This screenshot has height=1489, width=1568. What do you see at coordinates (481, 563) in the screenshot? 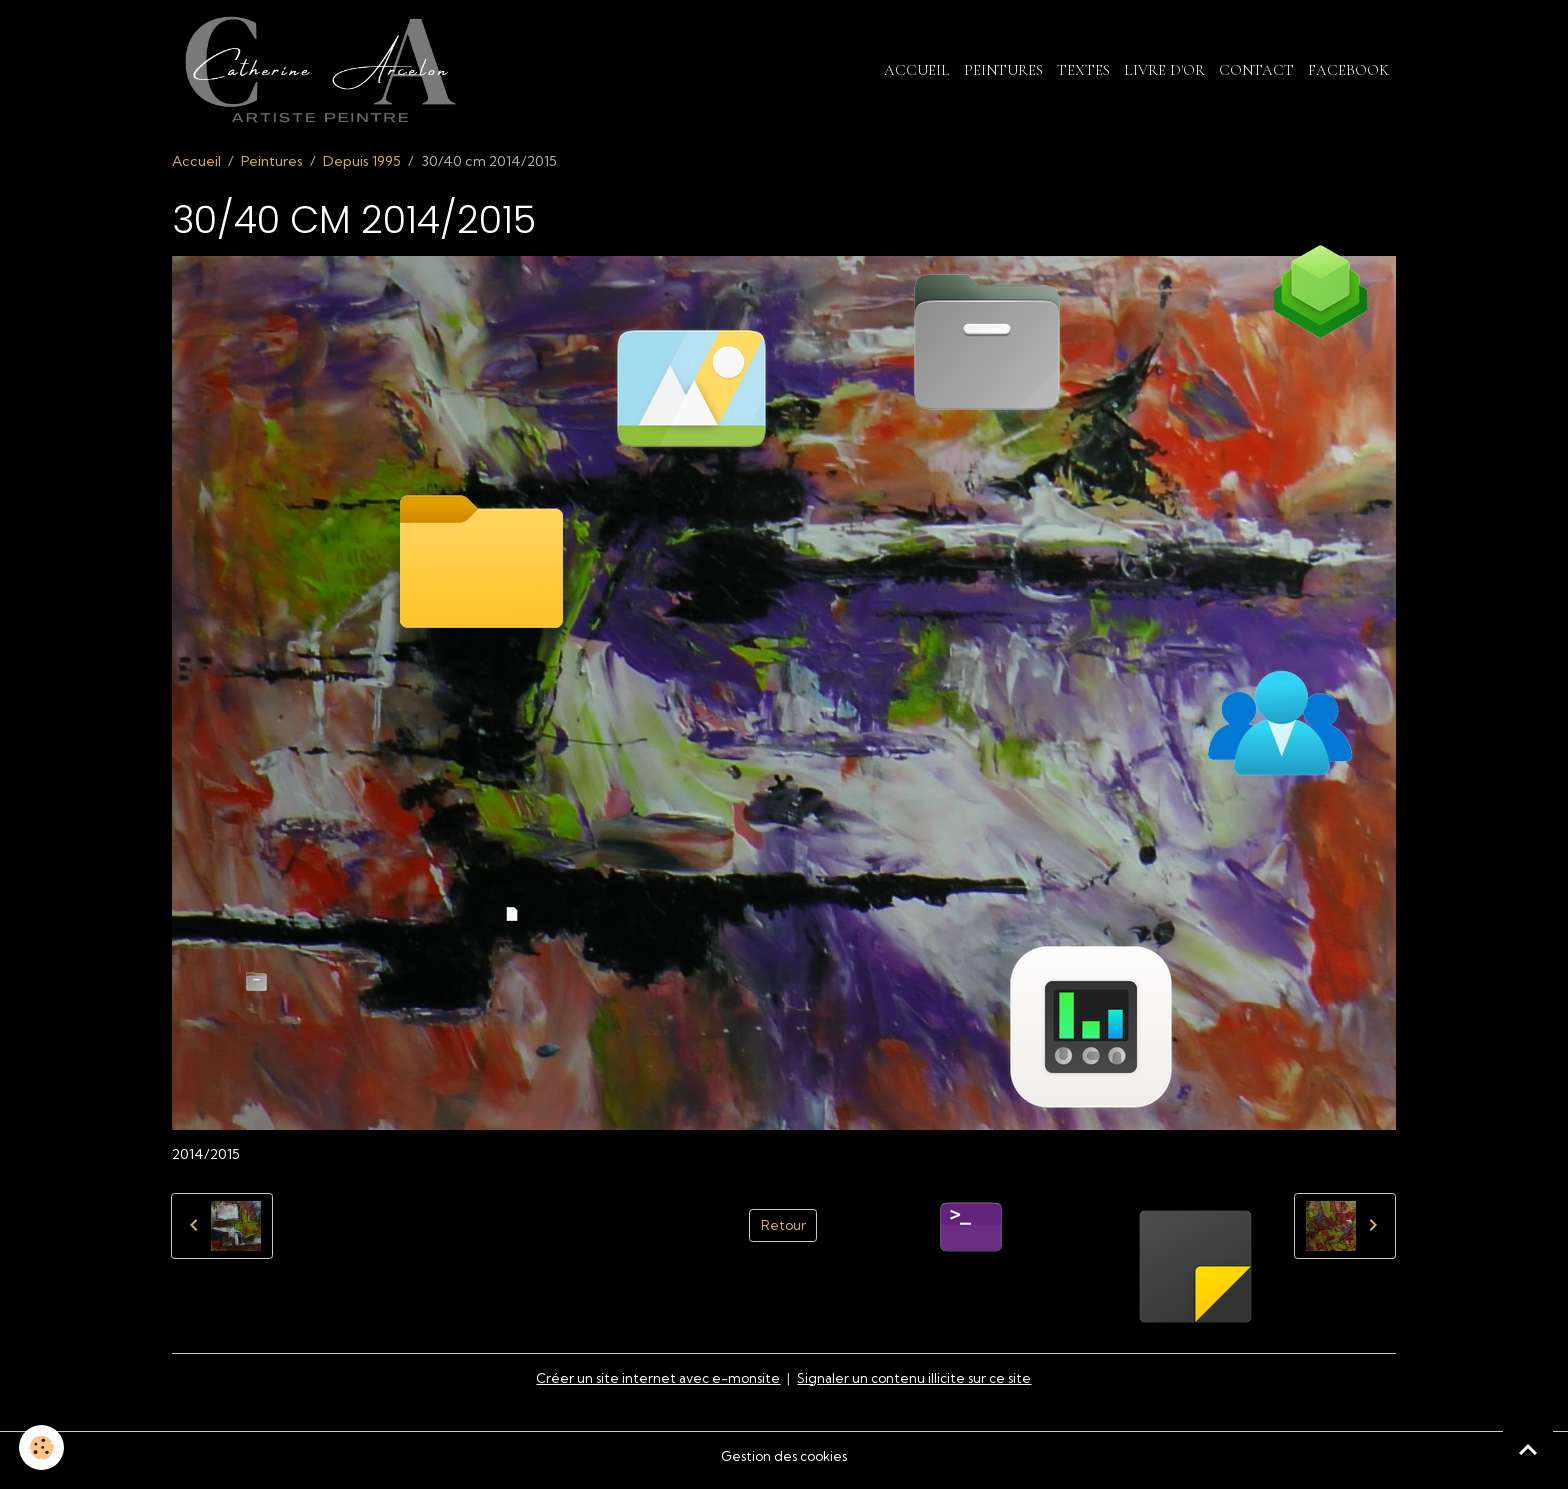
I see `open a folder to view its contents` at bounding box center [481, 563].